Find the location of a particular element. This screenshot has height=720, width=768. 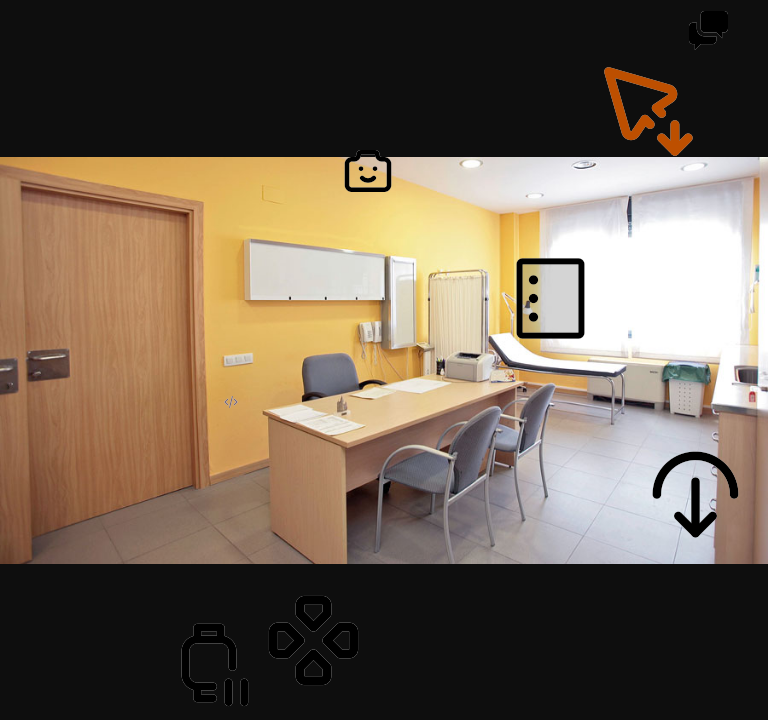

open conversations or messages is located at coordinates (708, 30).